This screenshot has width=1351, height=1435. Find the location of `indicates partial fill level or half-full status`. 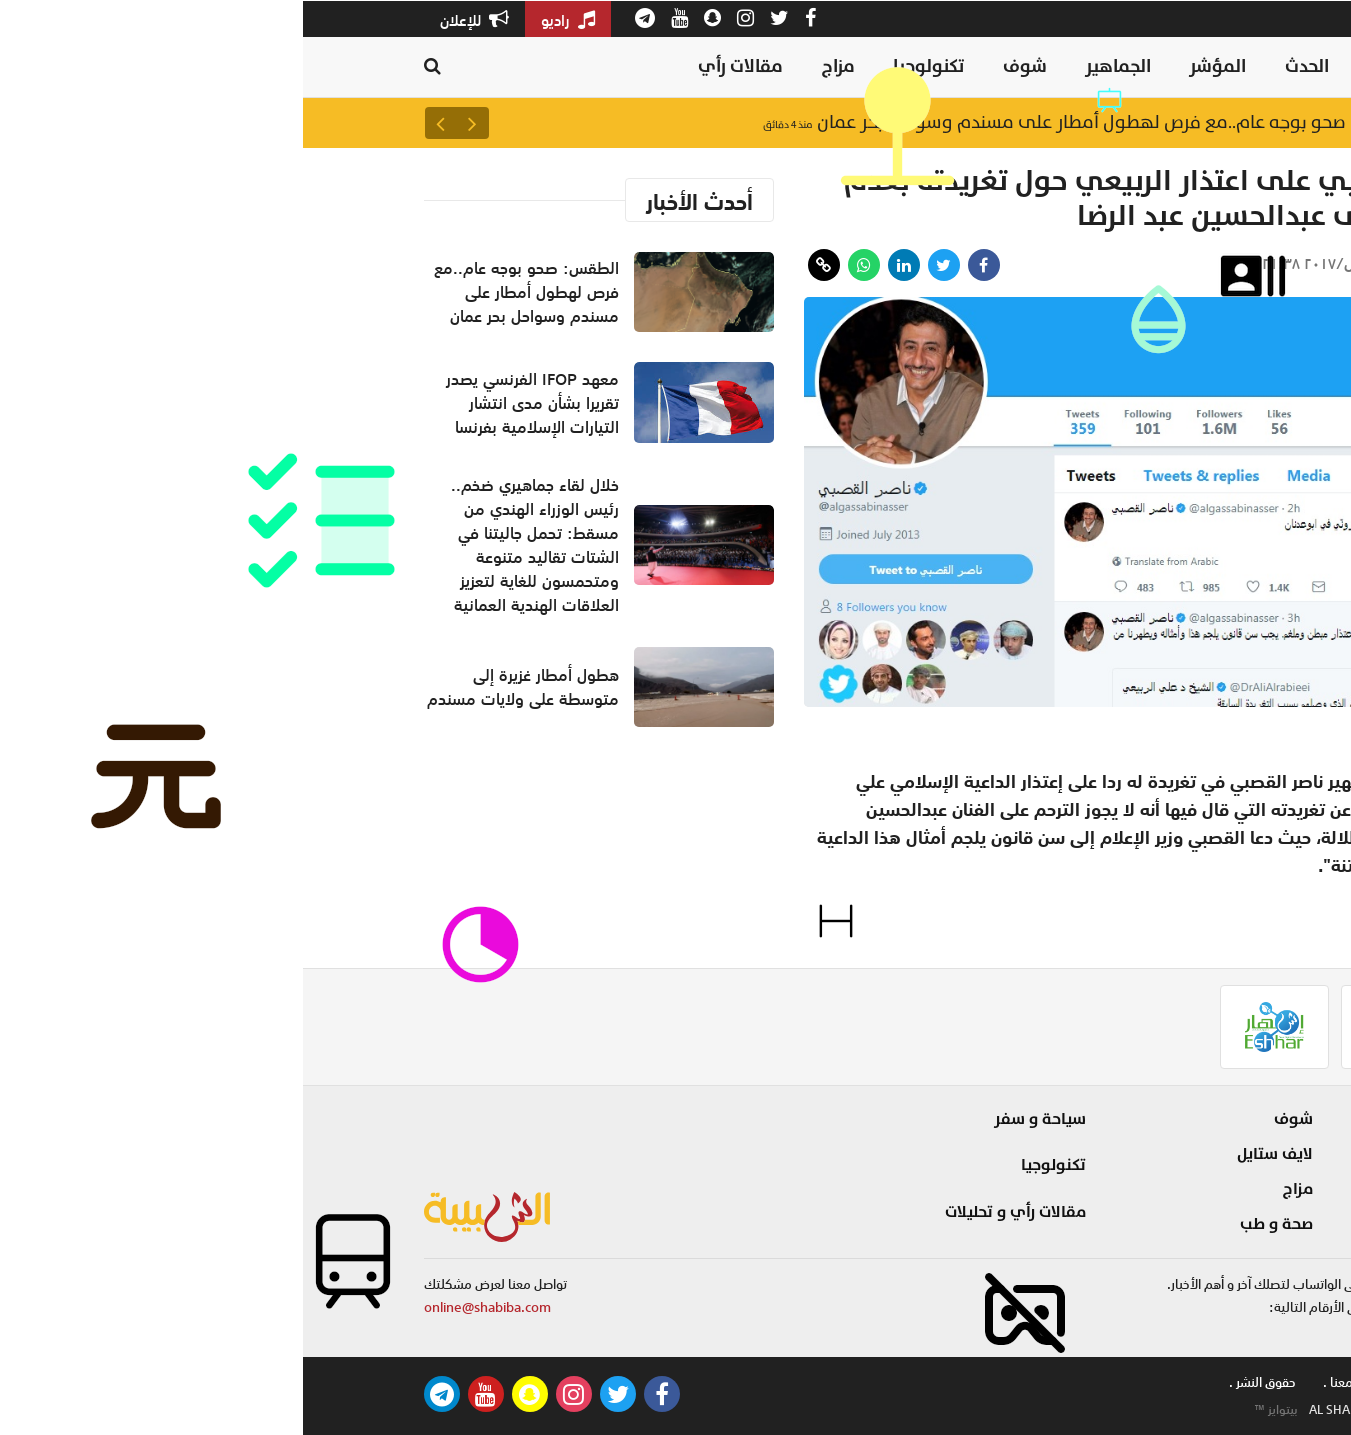

indicates partial fill level or half-full status is located at coordinates (1158, 321).